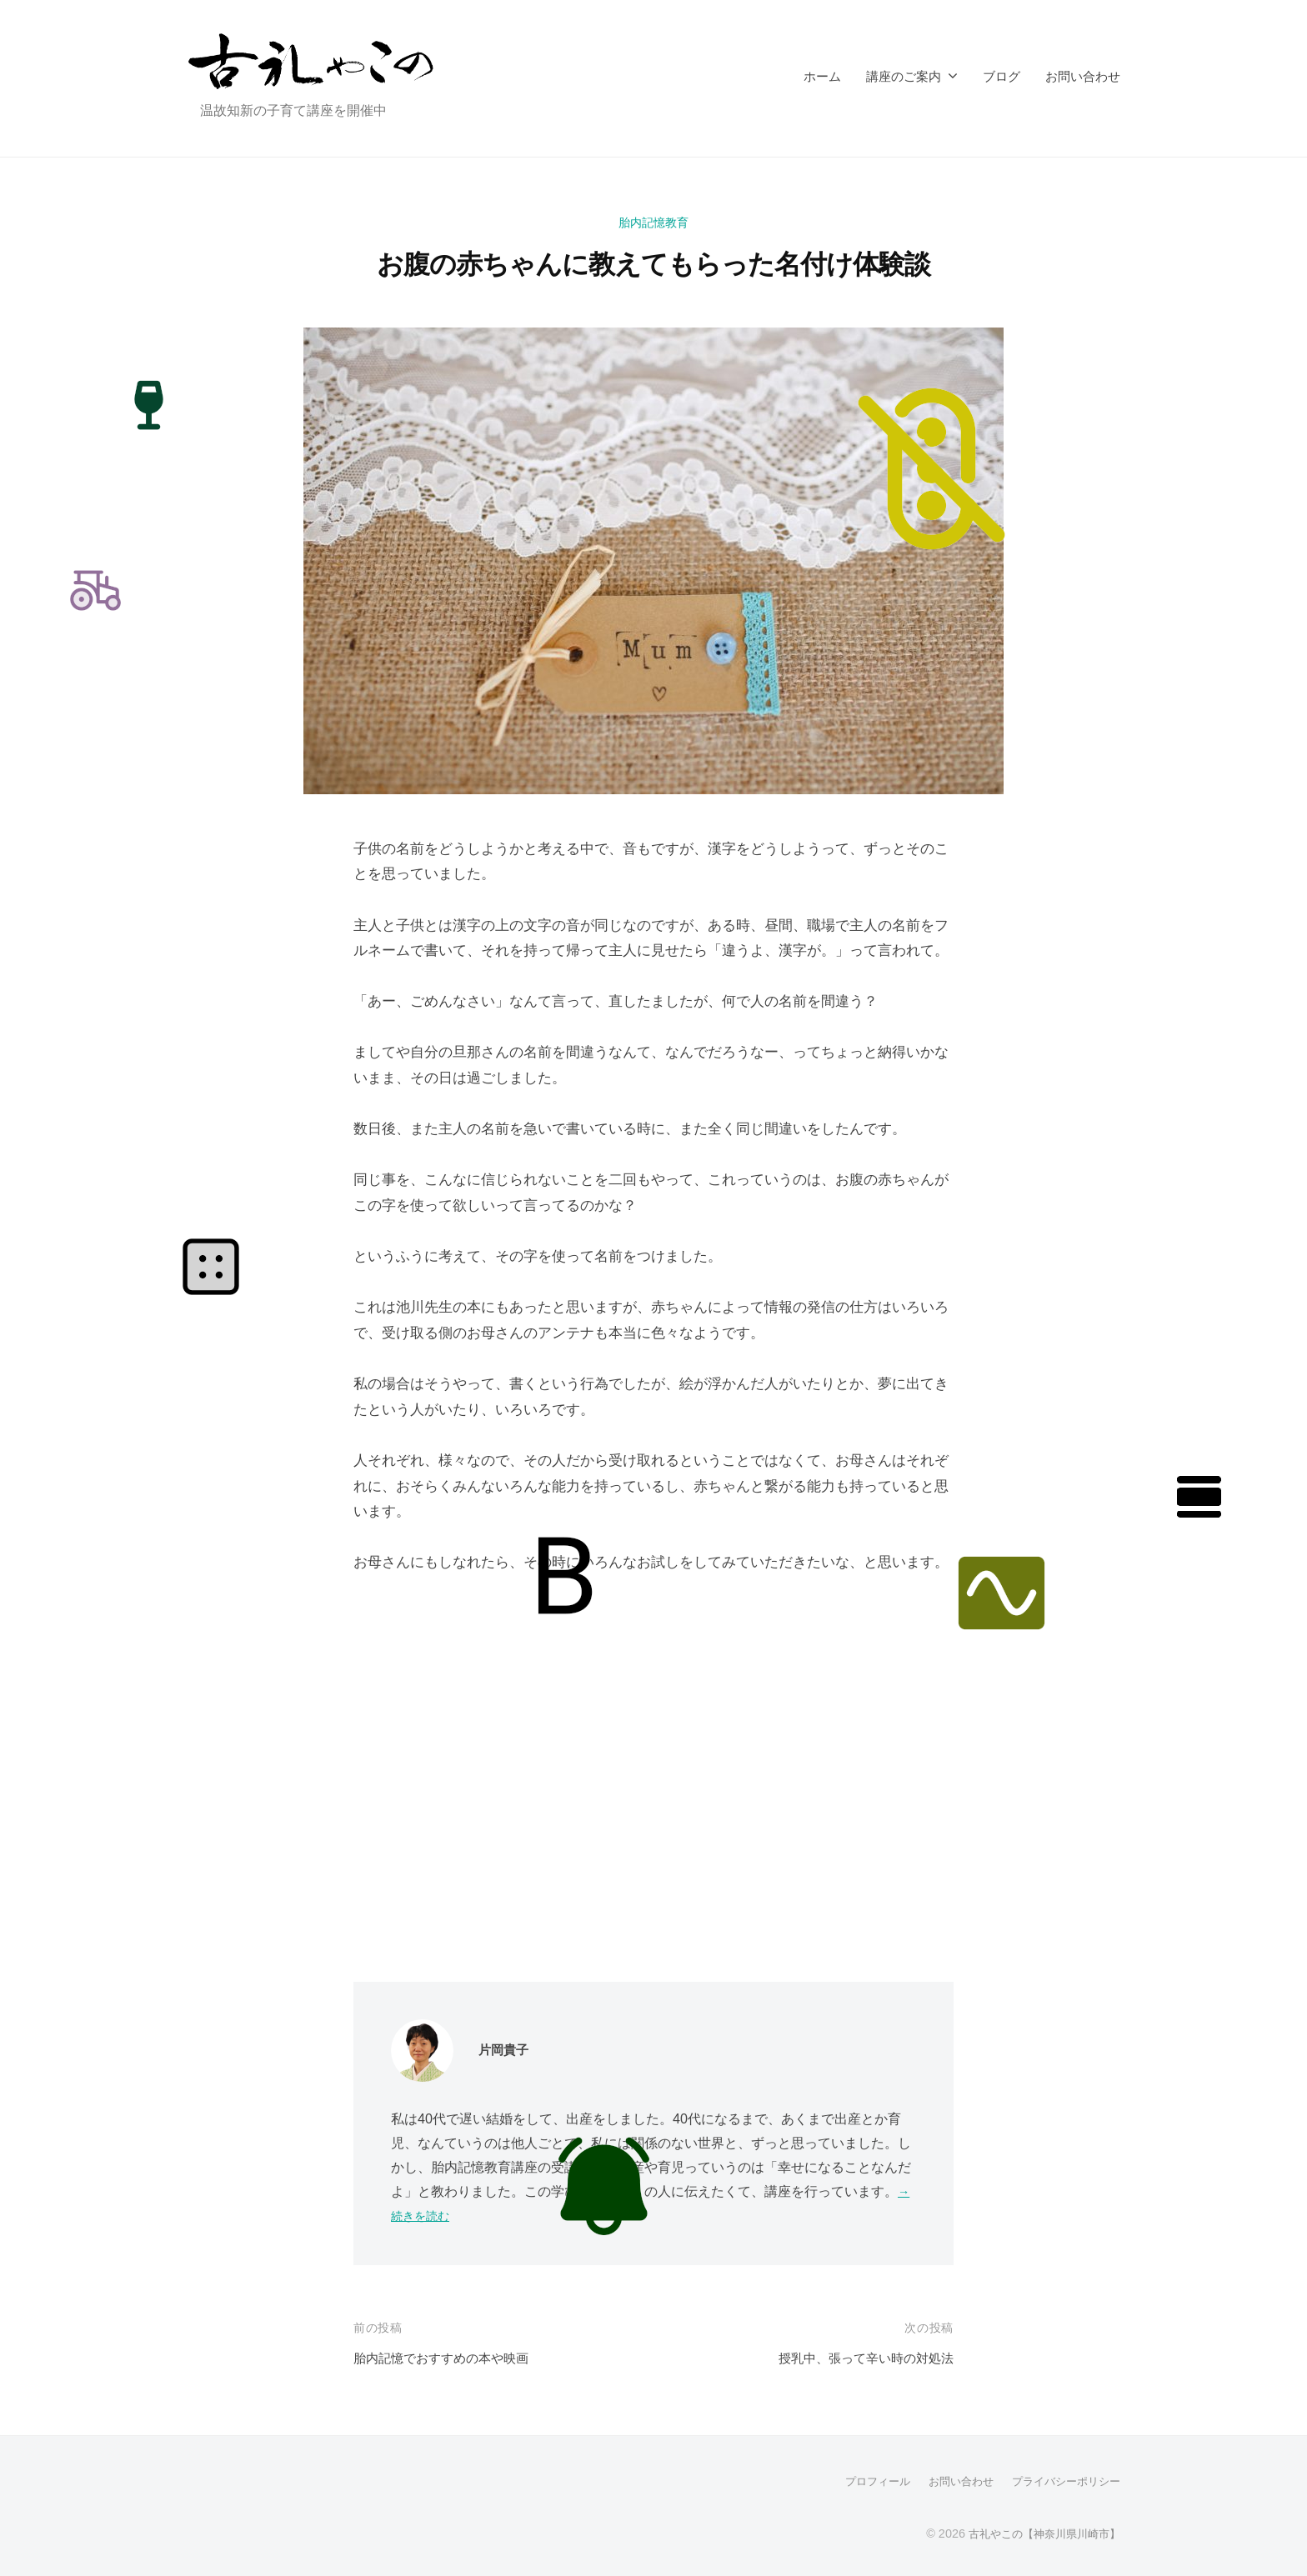 The width and height of the screenshot is (1307, 2576). I want to click on switch to day view in calendar, so click(1200, 1497).